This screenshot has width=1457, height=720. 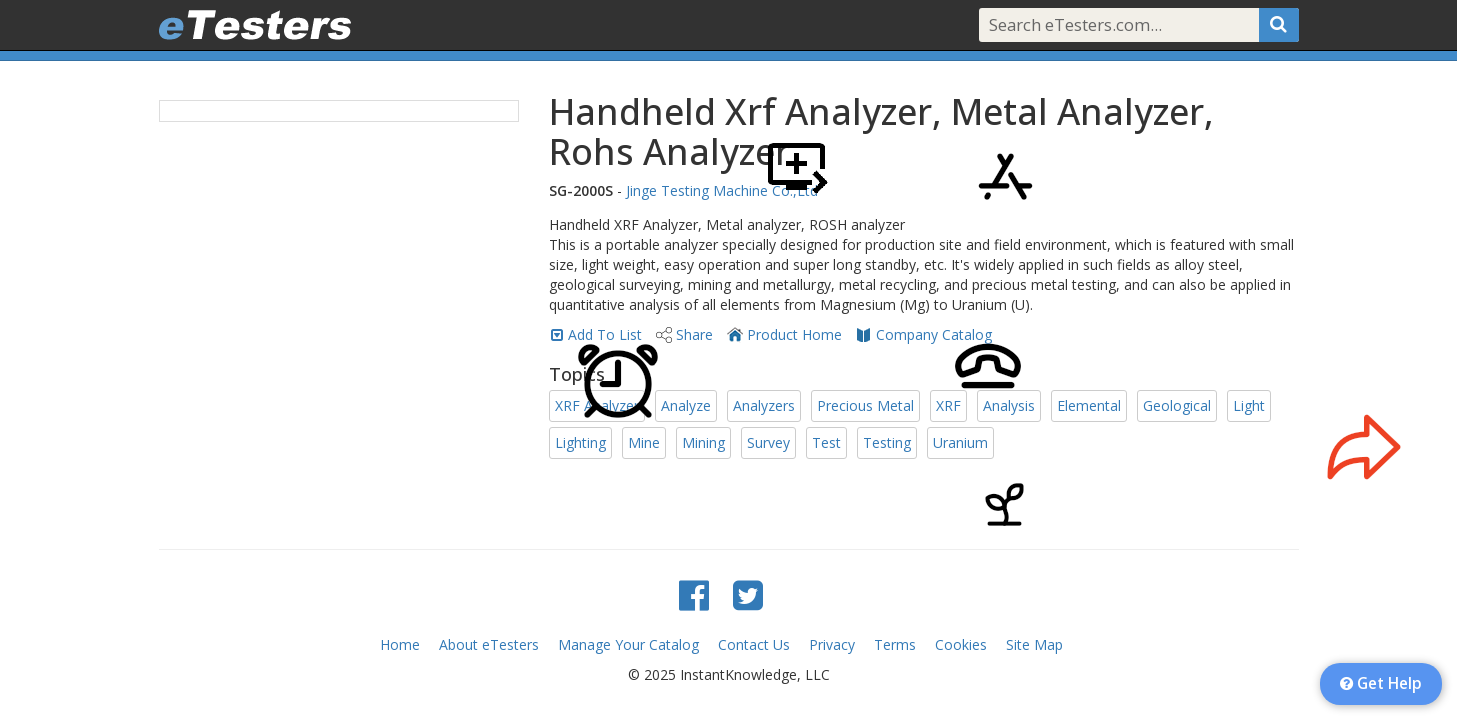 What do you see at coordinates (1364, 447) in the screenshot?
I see `share or forward content` at bounding box center [1364, 447].